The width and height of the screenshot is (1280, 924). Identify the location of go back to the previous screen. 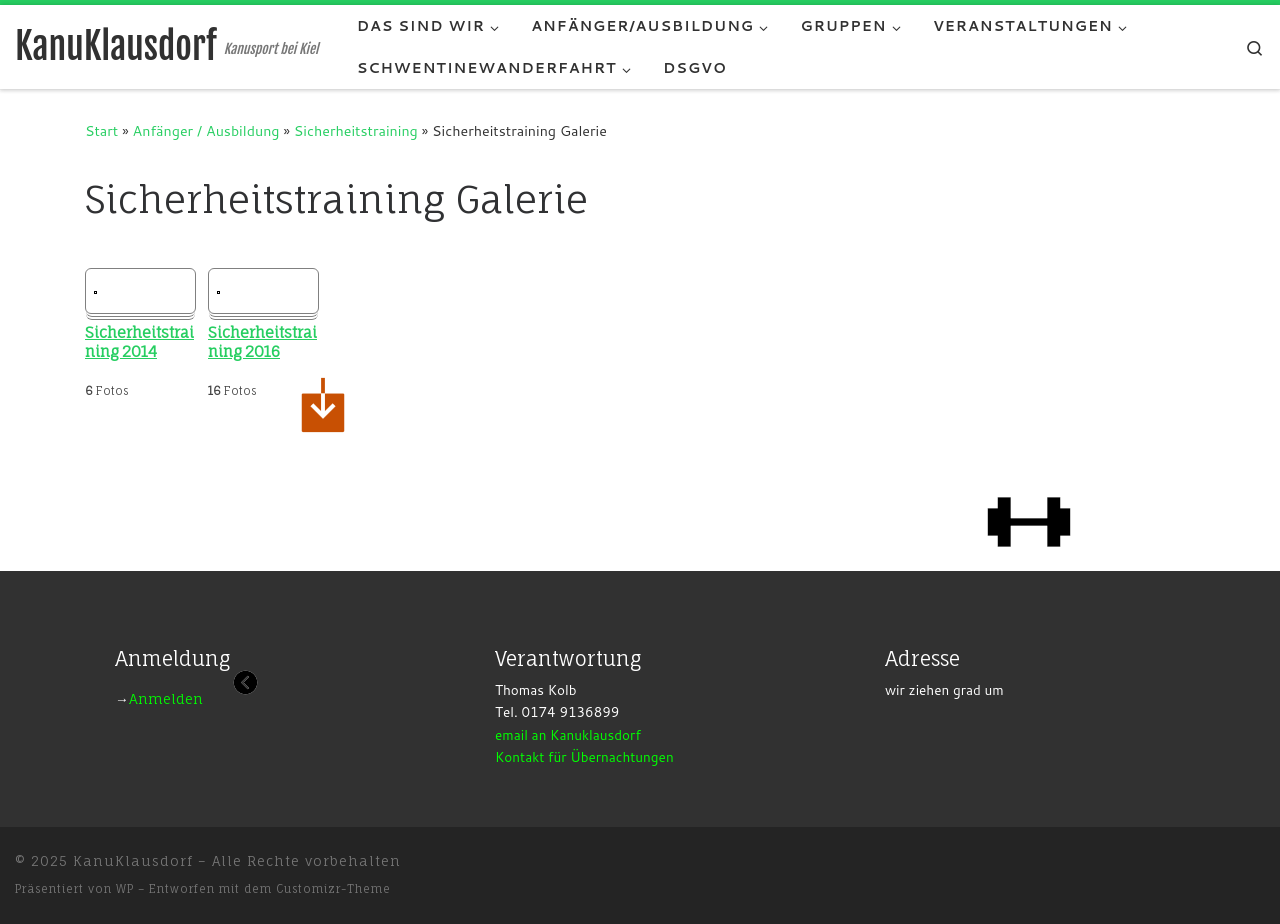
(245, 682).